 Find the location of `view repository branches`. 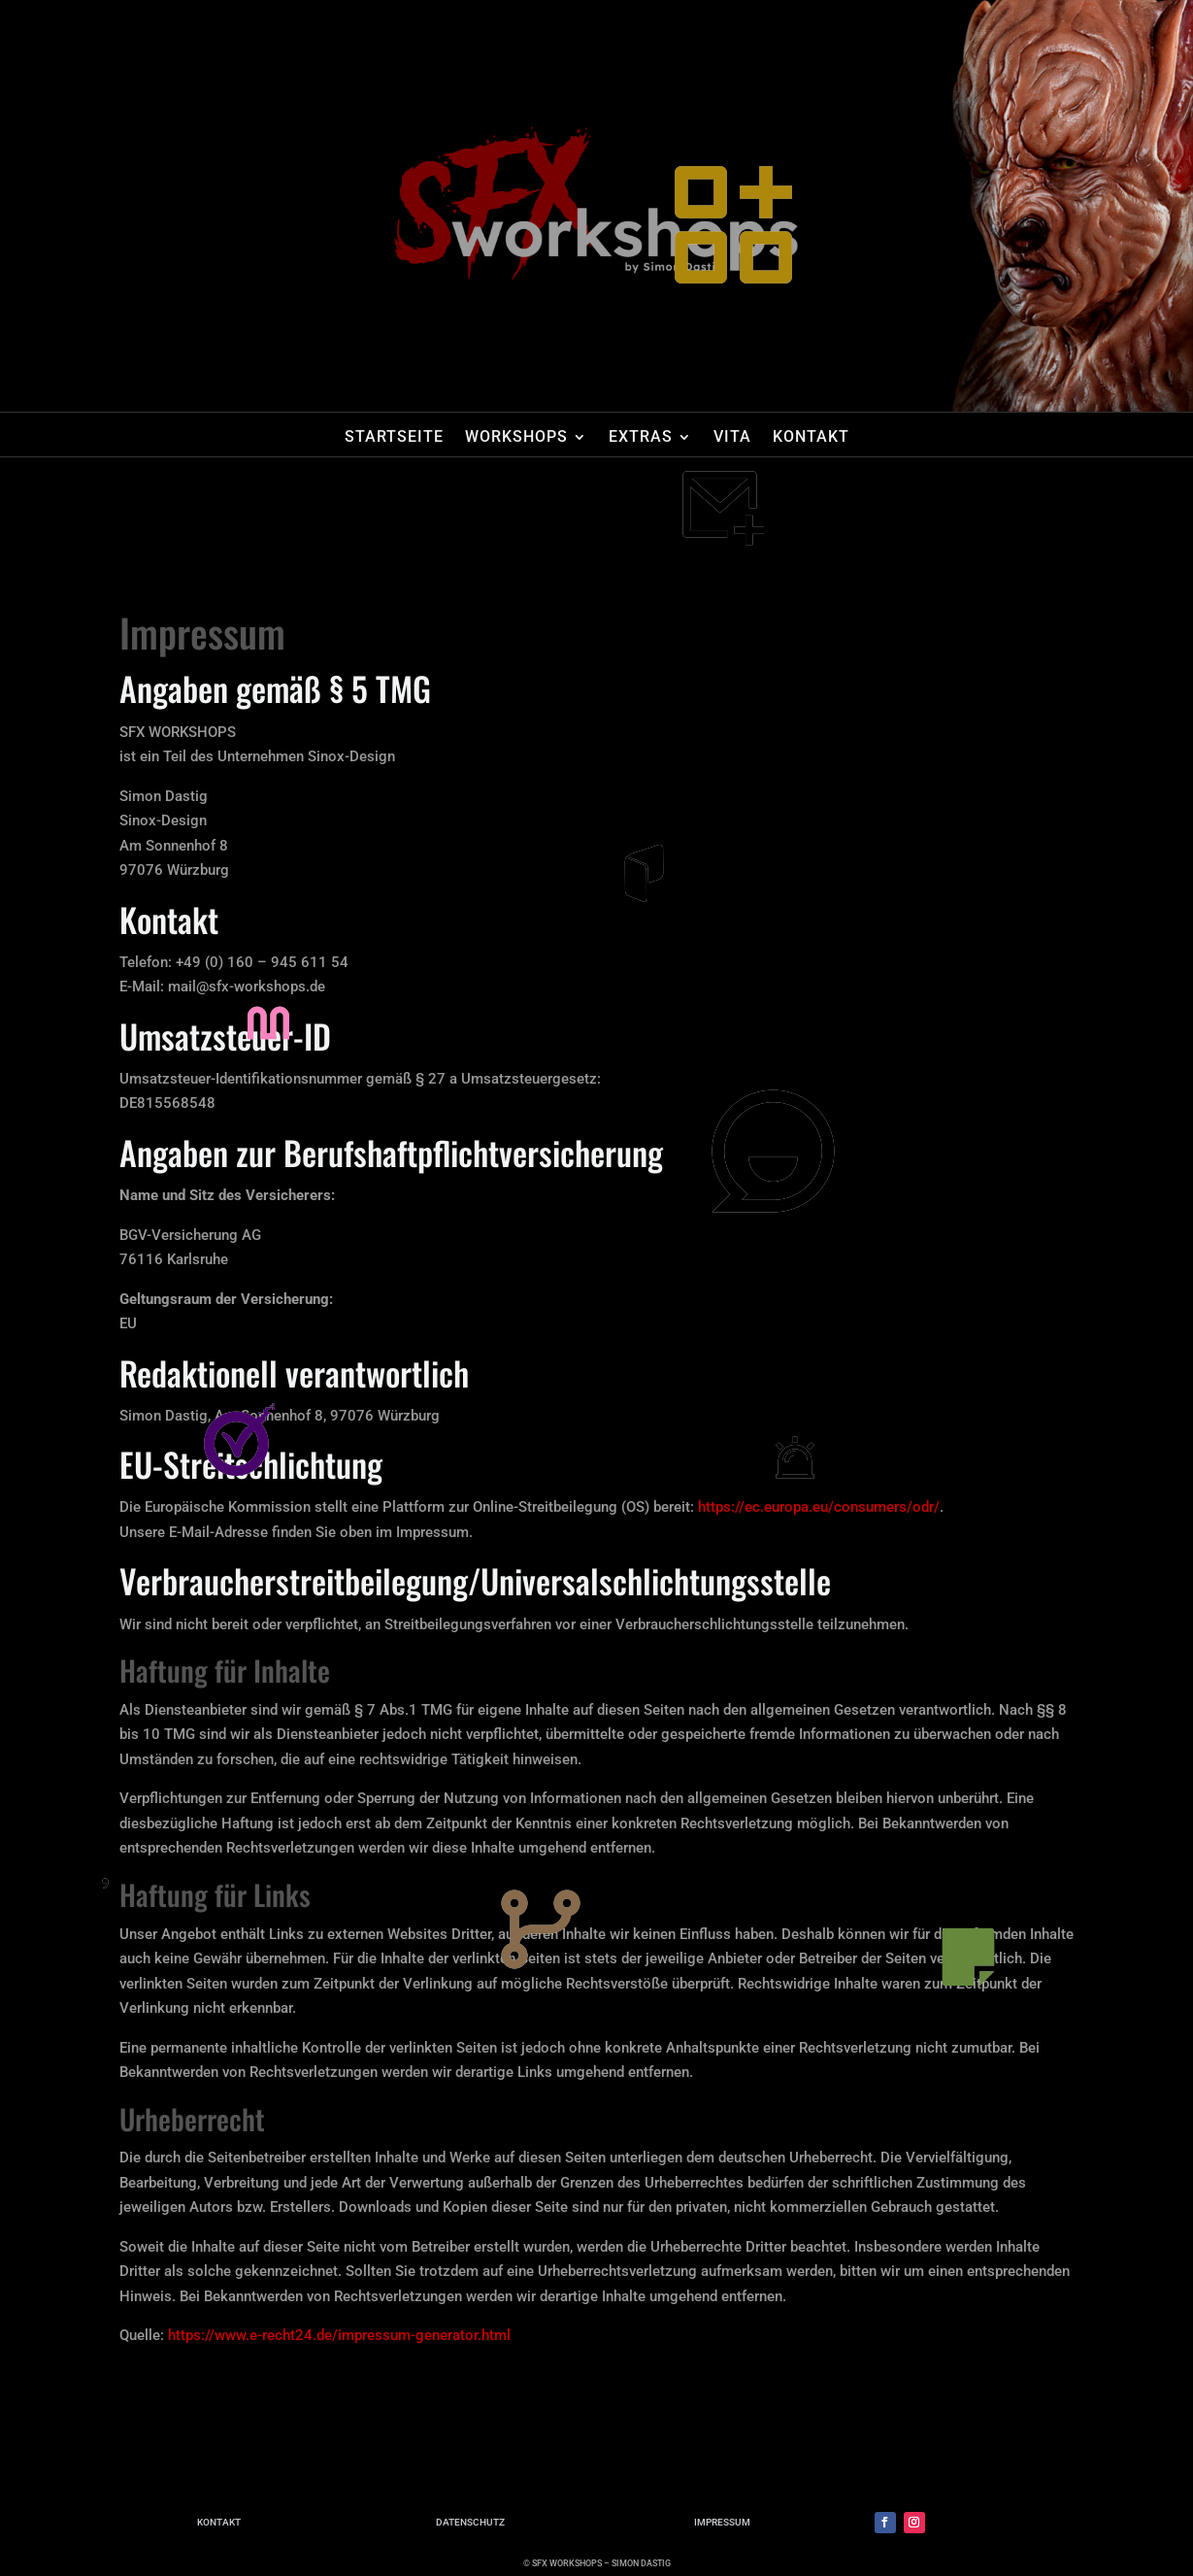

view repository branches is located at coordinates (541, 1929).